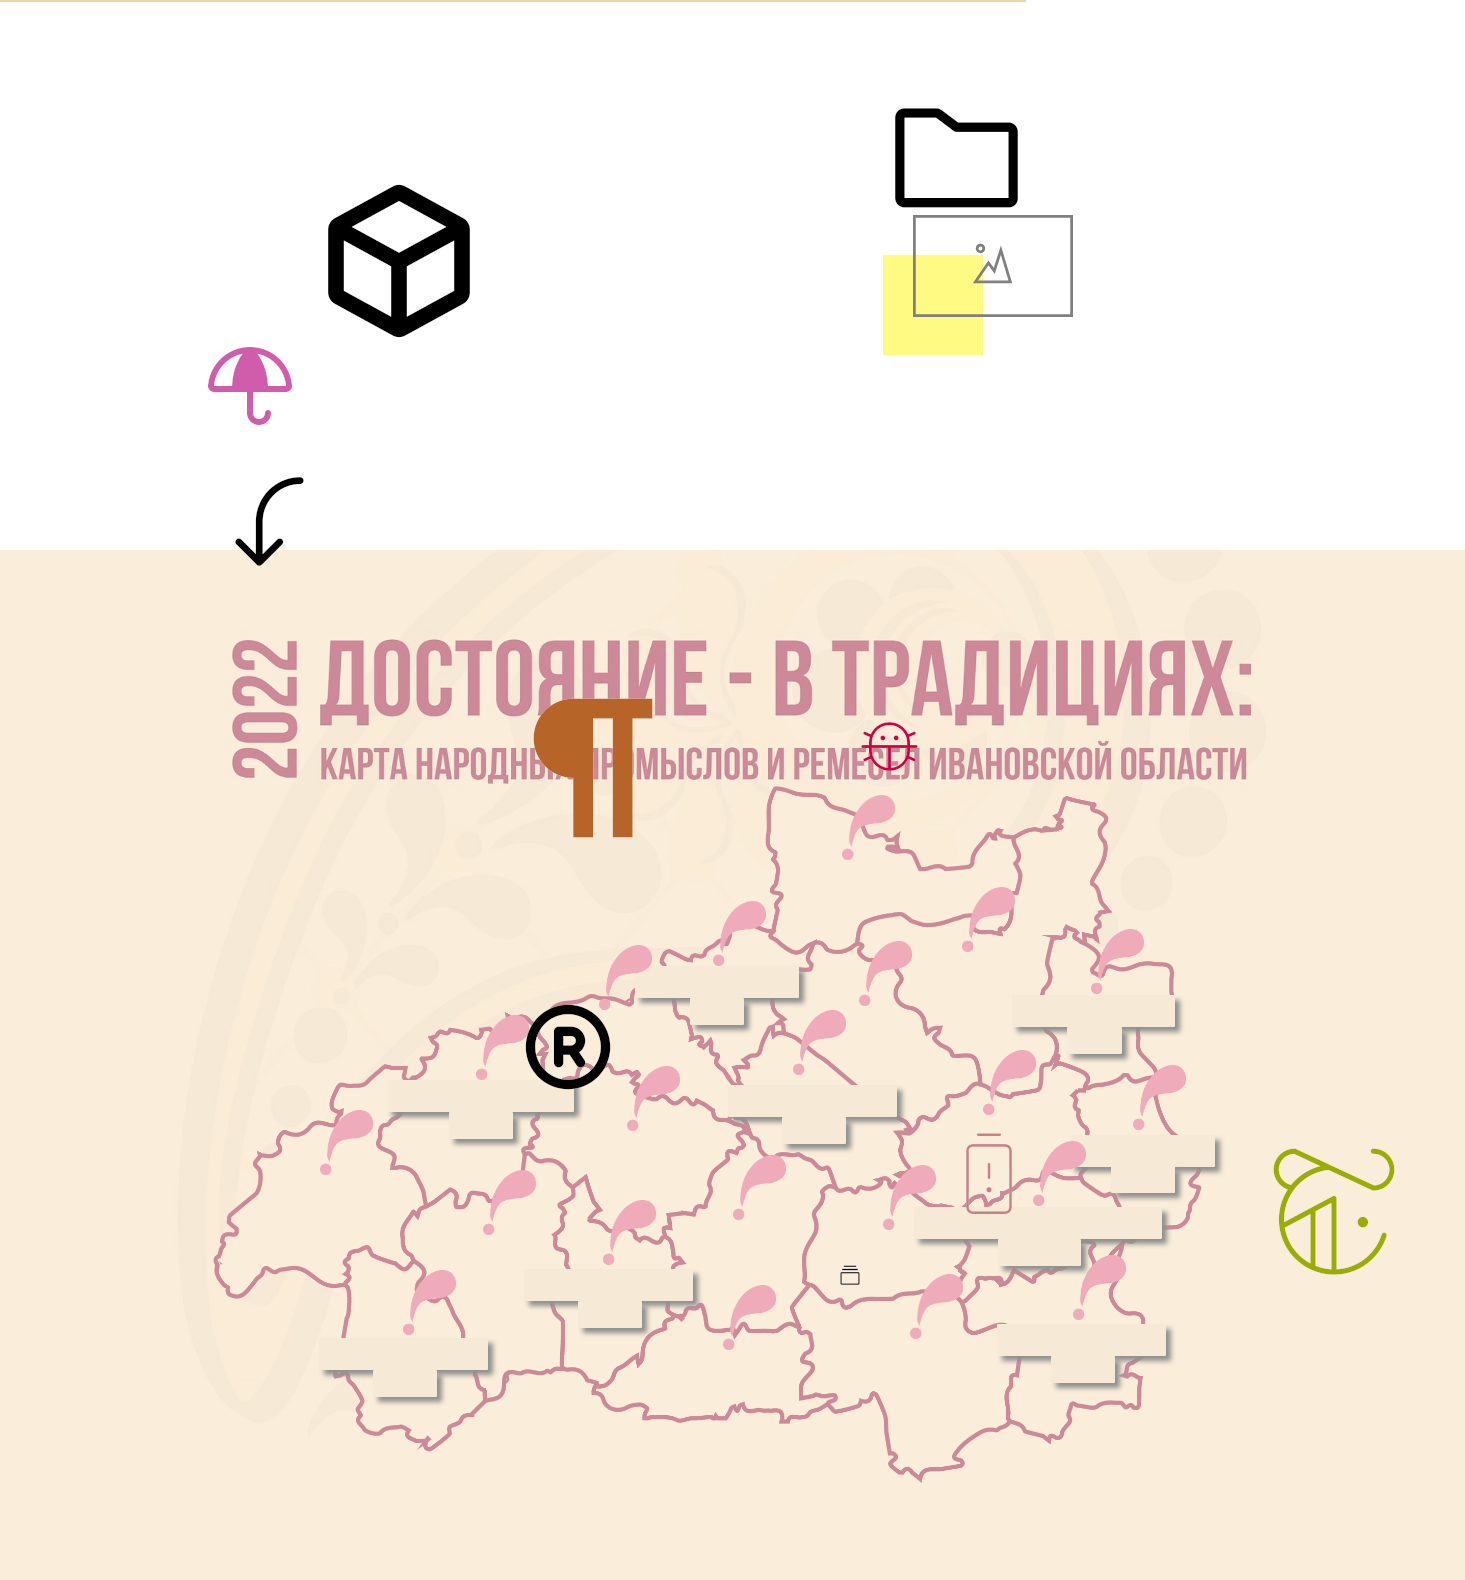  I want to click on view stacked items or card deck, so click(850, 1276).